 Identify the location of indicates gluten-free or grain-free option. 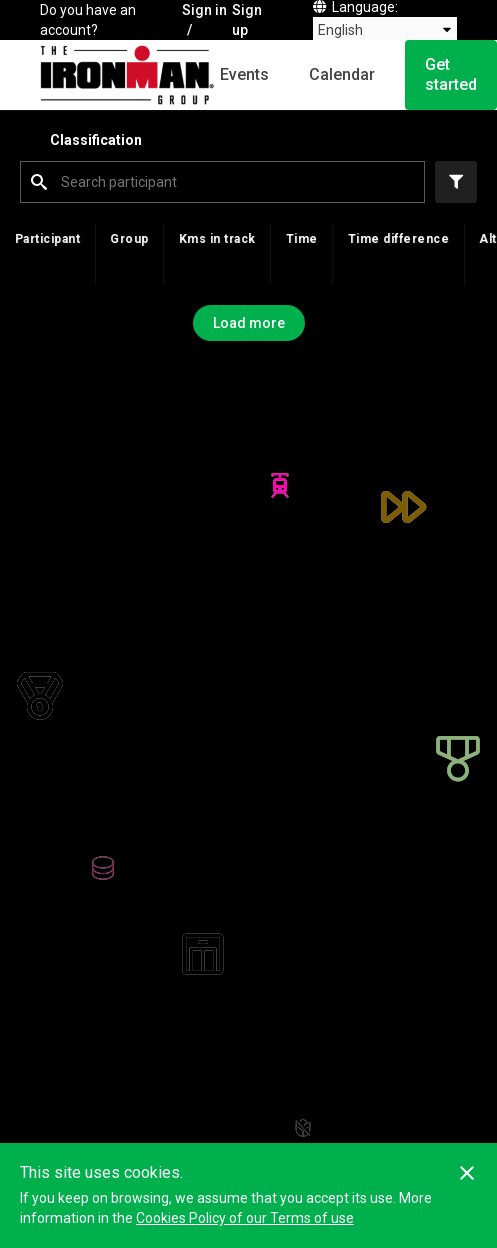
(303, 1128).